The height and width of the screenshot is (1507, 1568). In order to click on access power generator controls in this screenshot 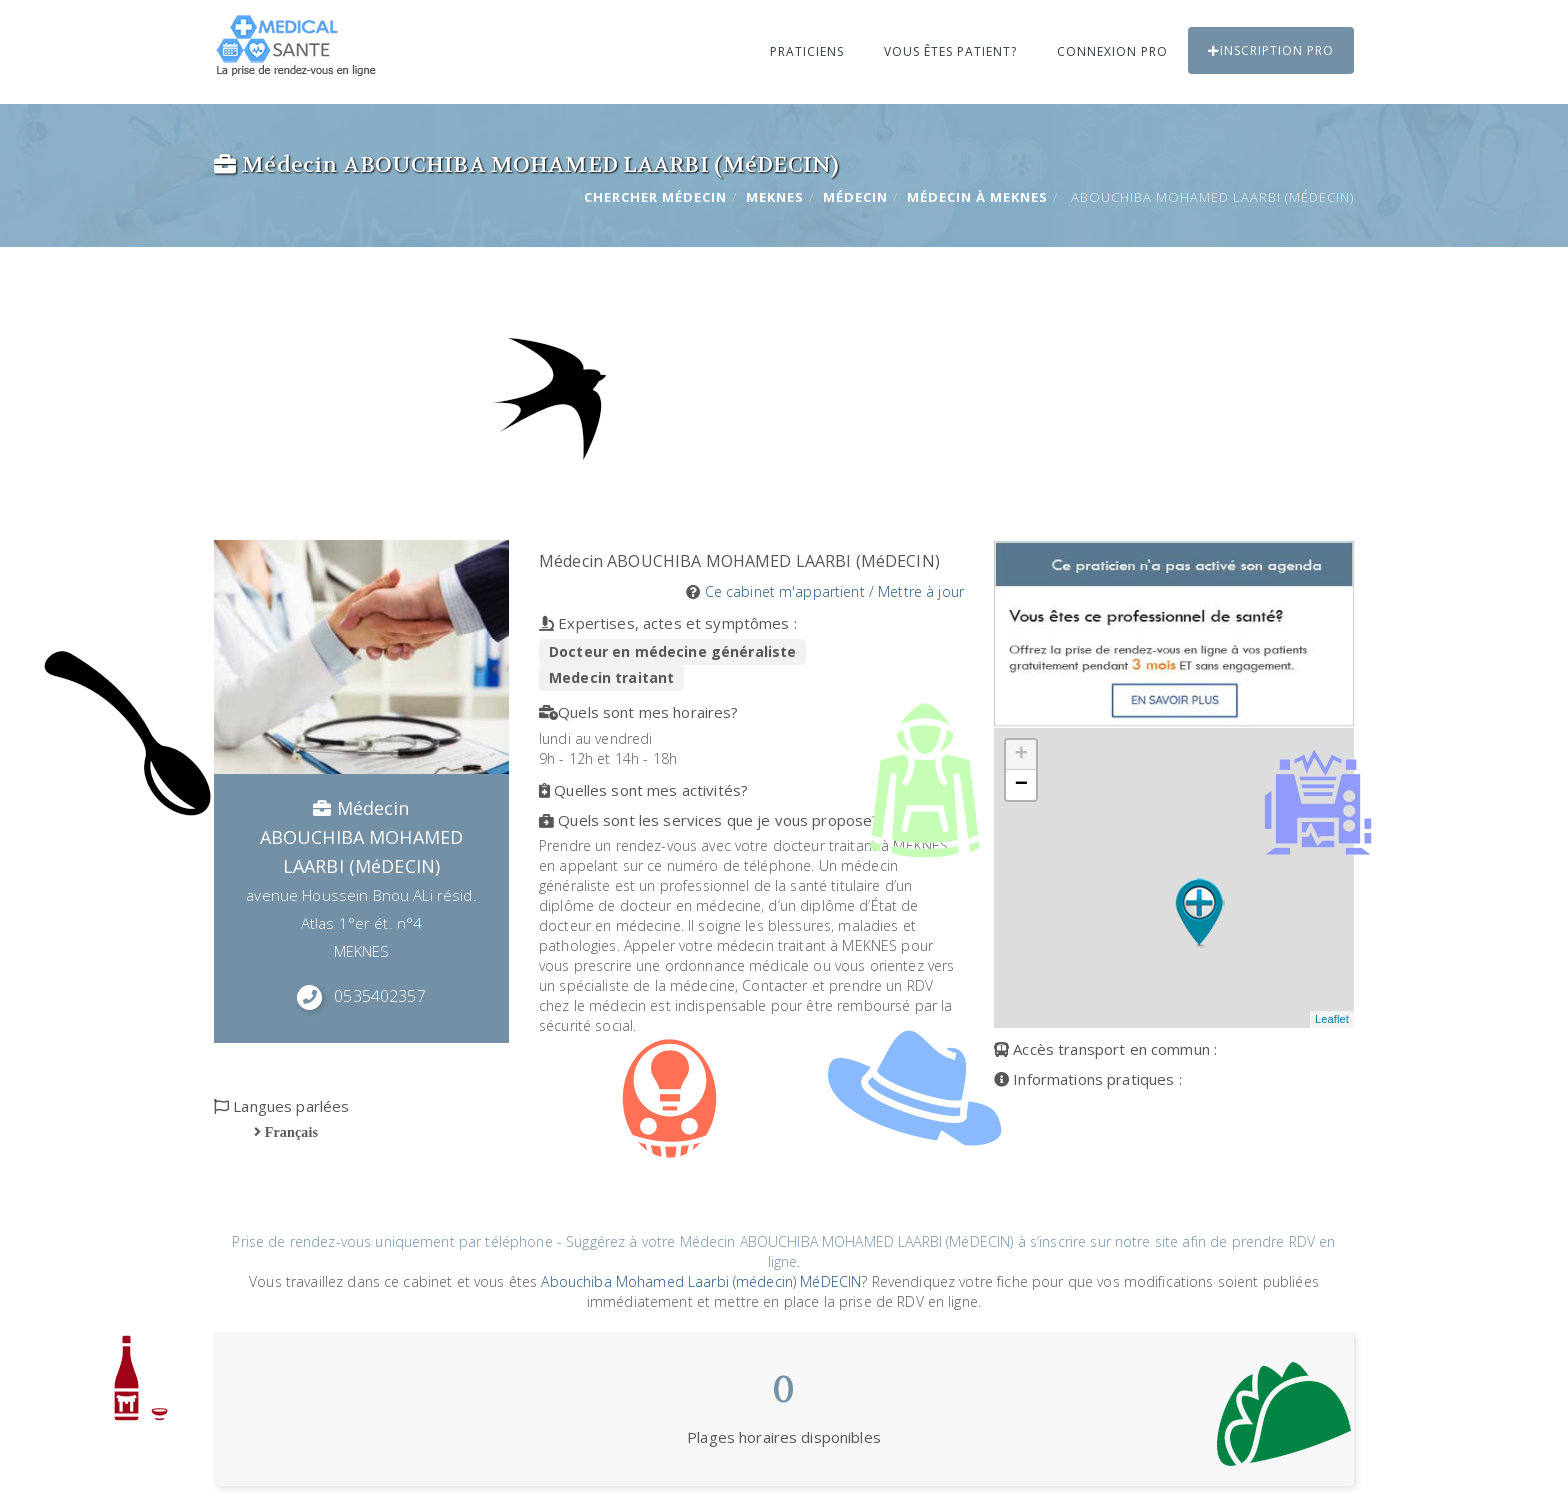, I will do `click(1318, 802)`.